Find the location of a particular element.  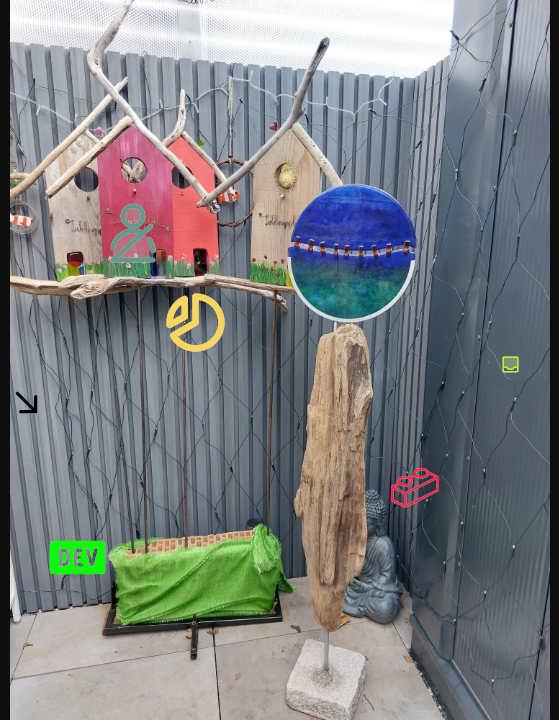

view a segment of analytics data is located at coordinates (195, 322).